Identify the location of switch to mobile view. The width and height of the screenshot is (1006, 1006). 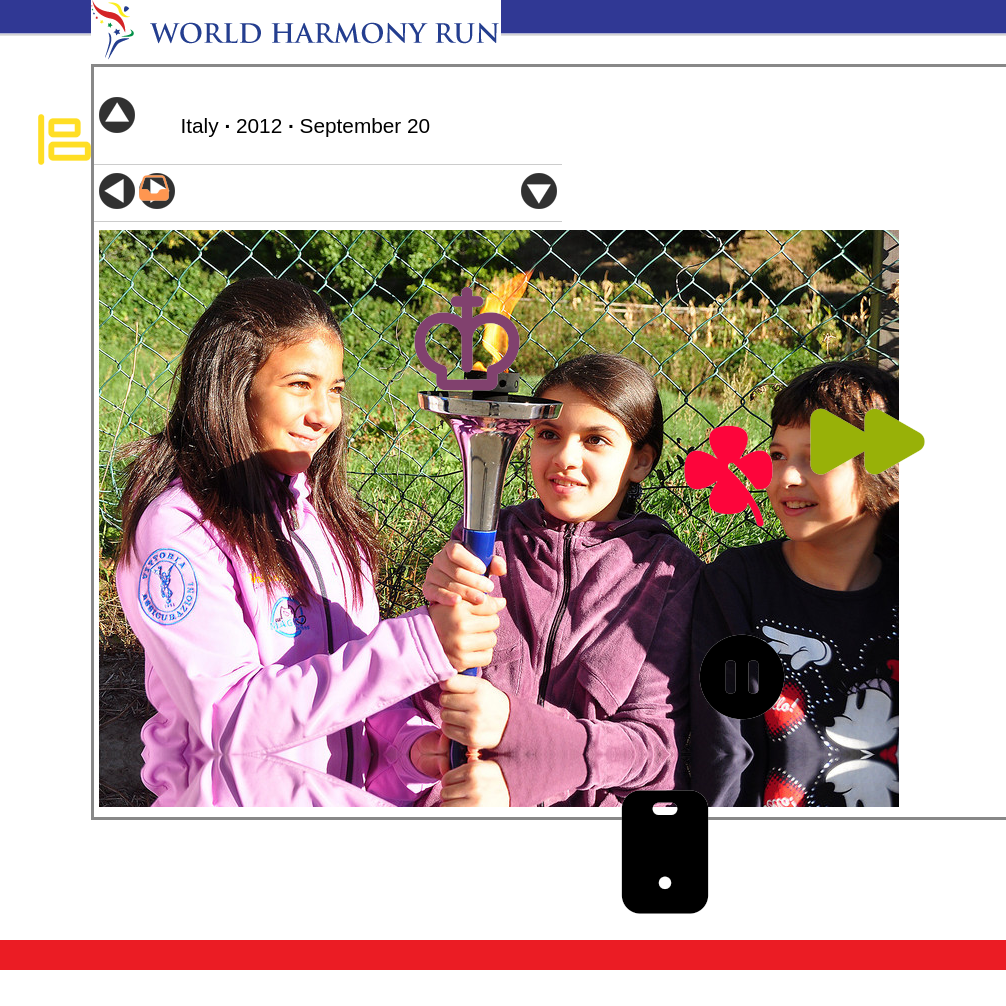
(665, 852).